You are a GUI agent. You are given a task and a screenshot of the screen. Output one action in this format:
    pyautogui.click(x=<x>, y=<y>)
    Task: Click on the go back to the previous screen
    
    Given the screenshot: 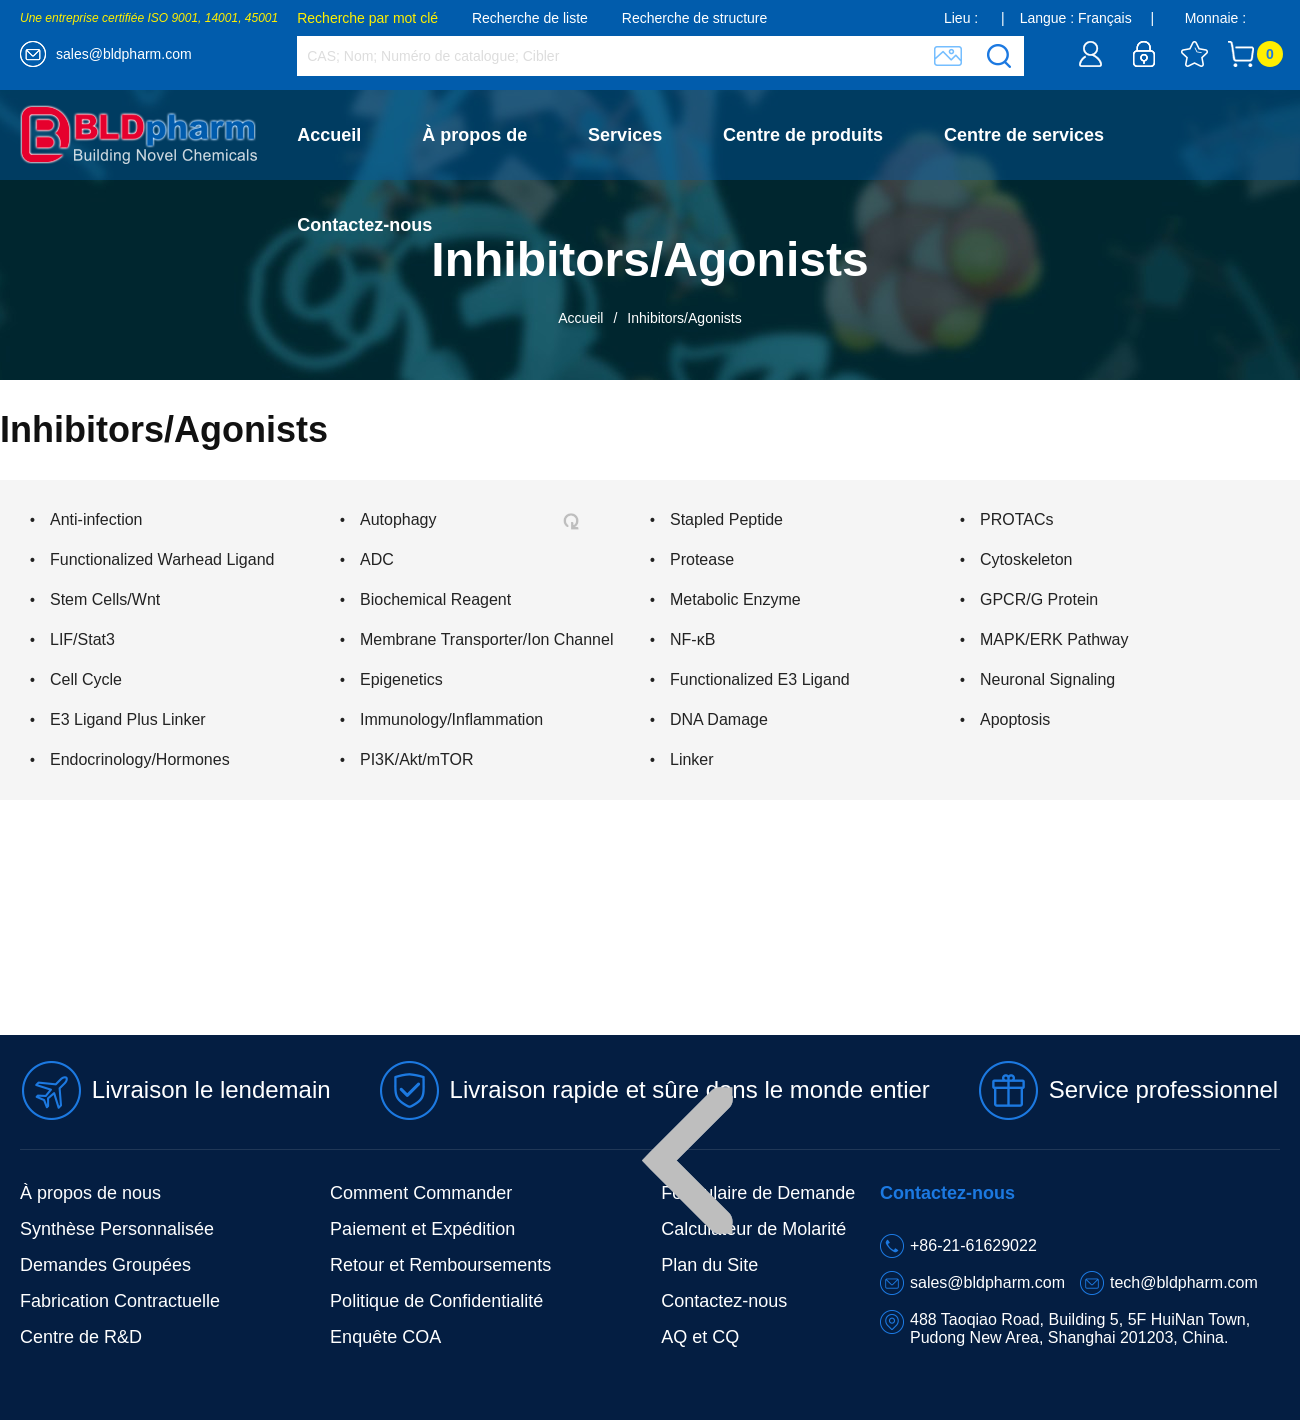 What is the action you would take?
    pyautogui.click(x=683, y=1160)
    